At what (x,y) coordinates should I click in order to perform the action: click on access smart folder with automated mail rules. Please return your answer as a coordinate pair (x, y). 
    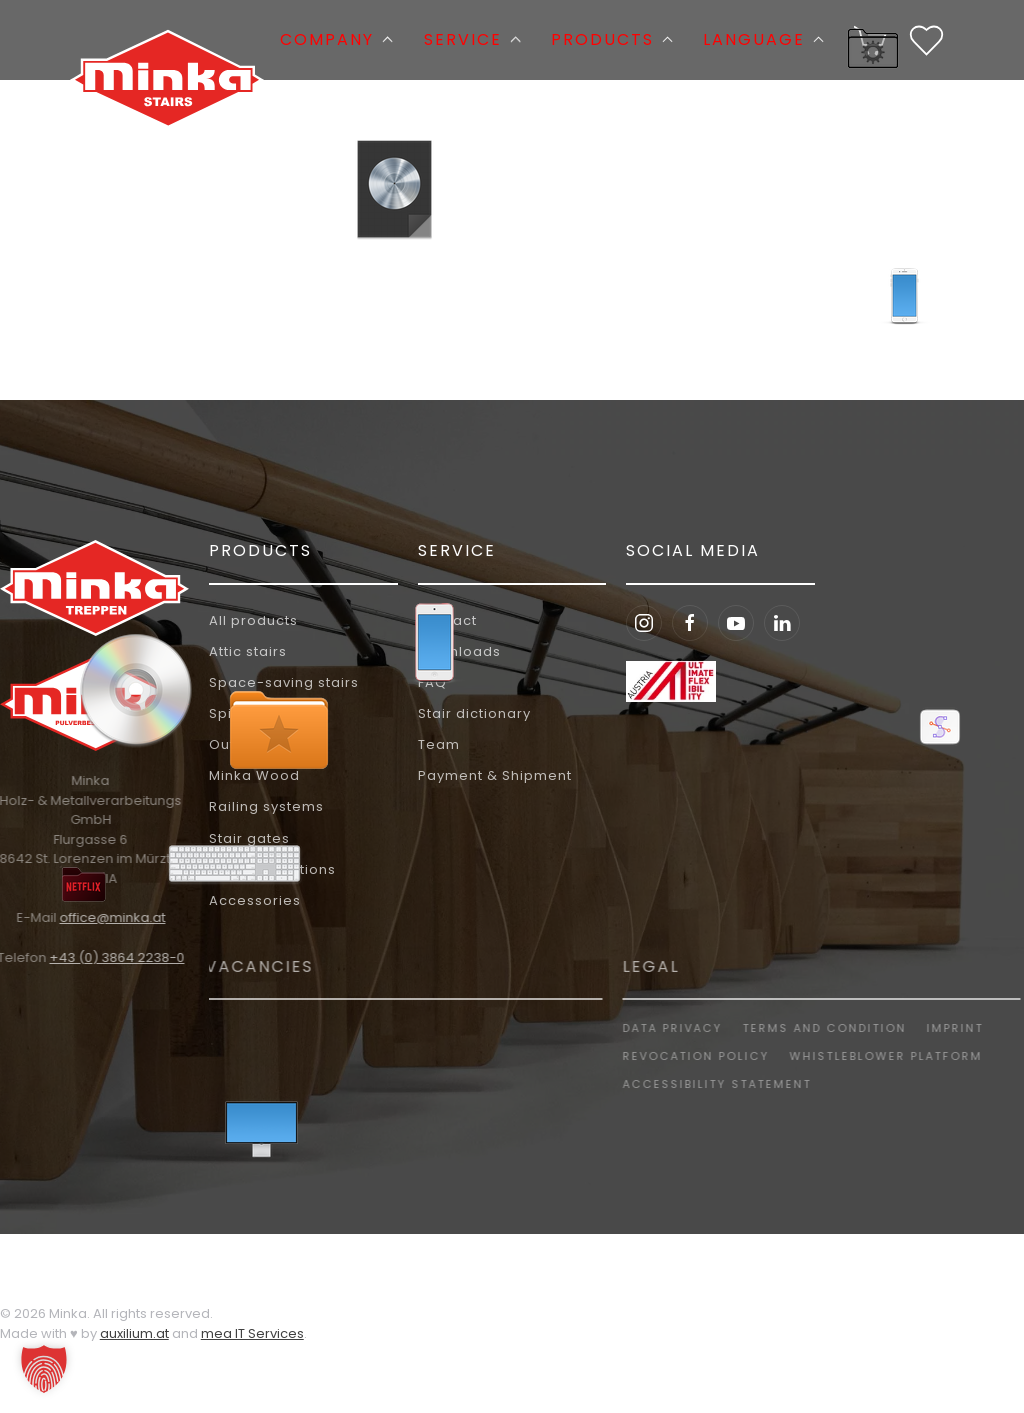
    Looking at the image, I should click on (873, 48).